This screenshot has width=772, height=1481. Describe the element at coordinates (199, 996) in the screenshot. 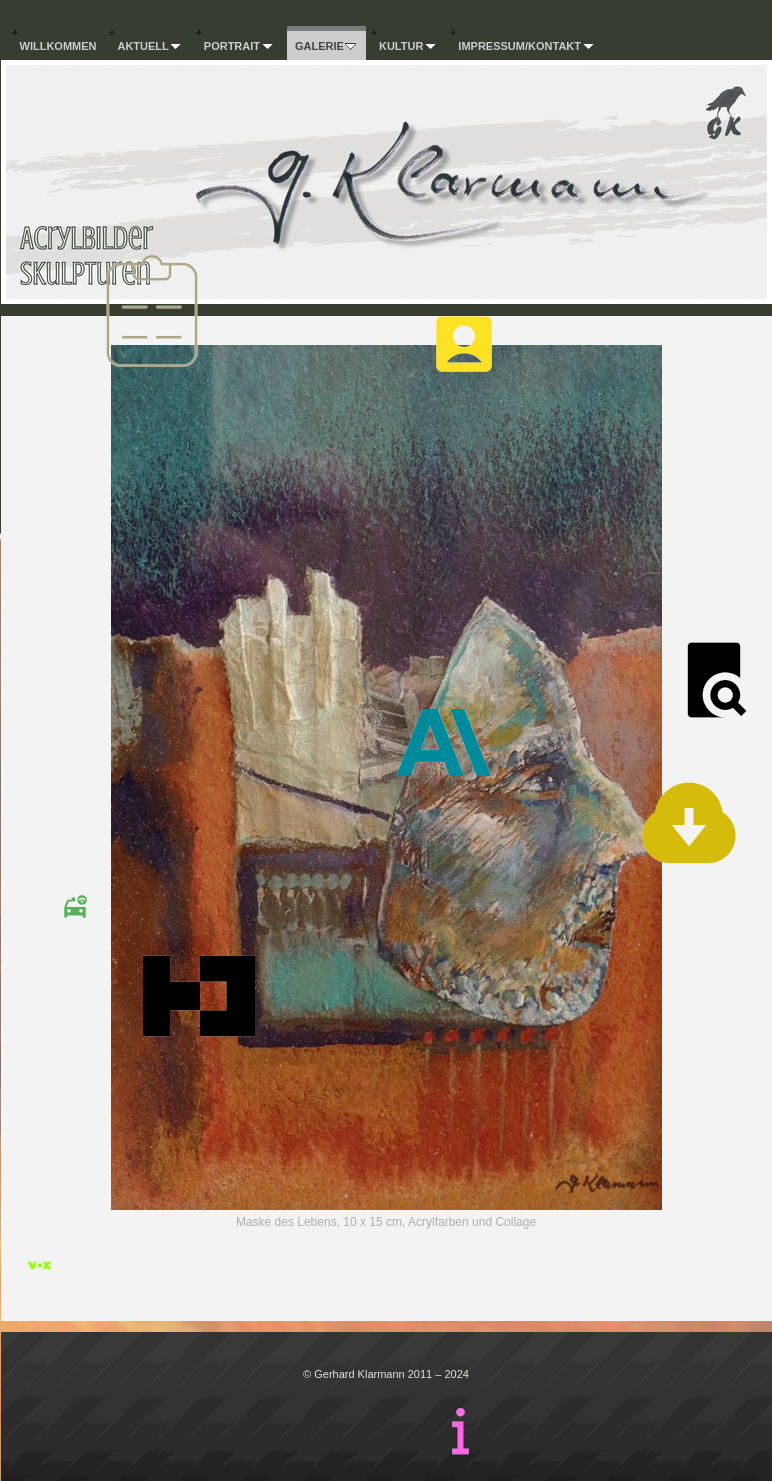

I see `better auth authentication service logo` at that location.